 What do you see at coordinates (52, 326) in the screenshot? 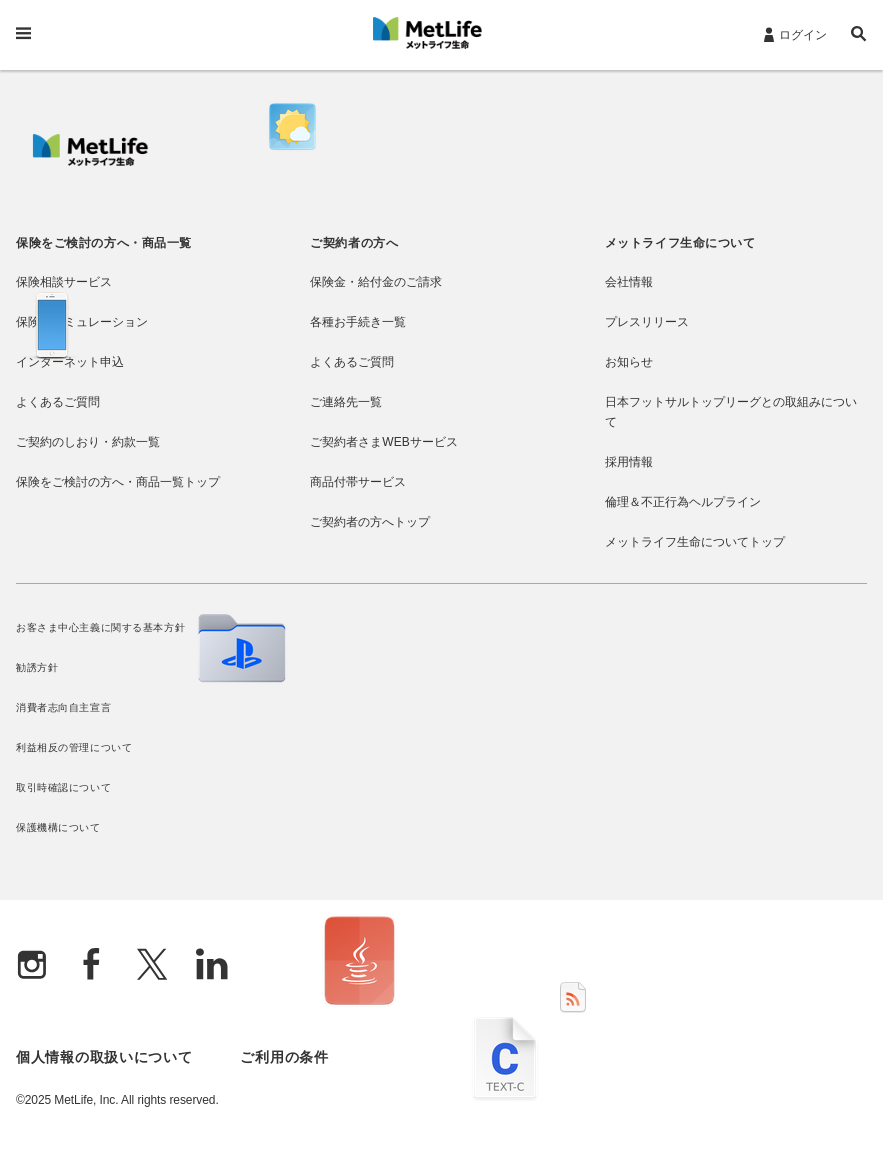
I see `iPhone 7 Plus device connected` at bounding box center [52, 326].